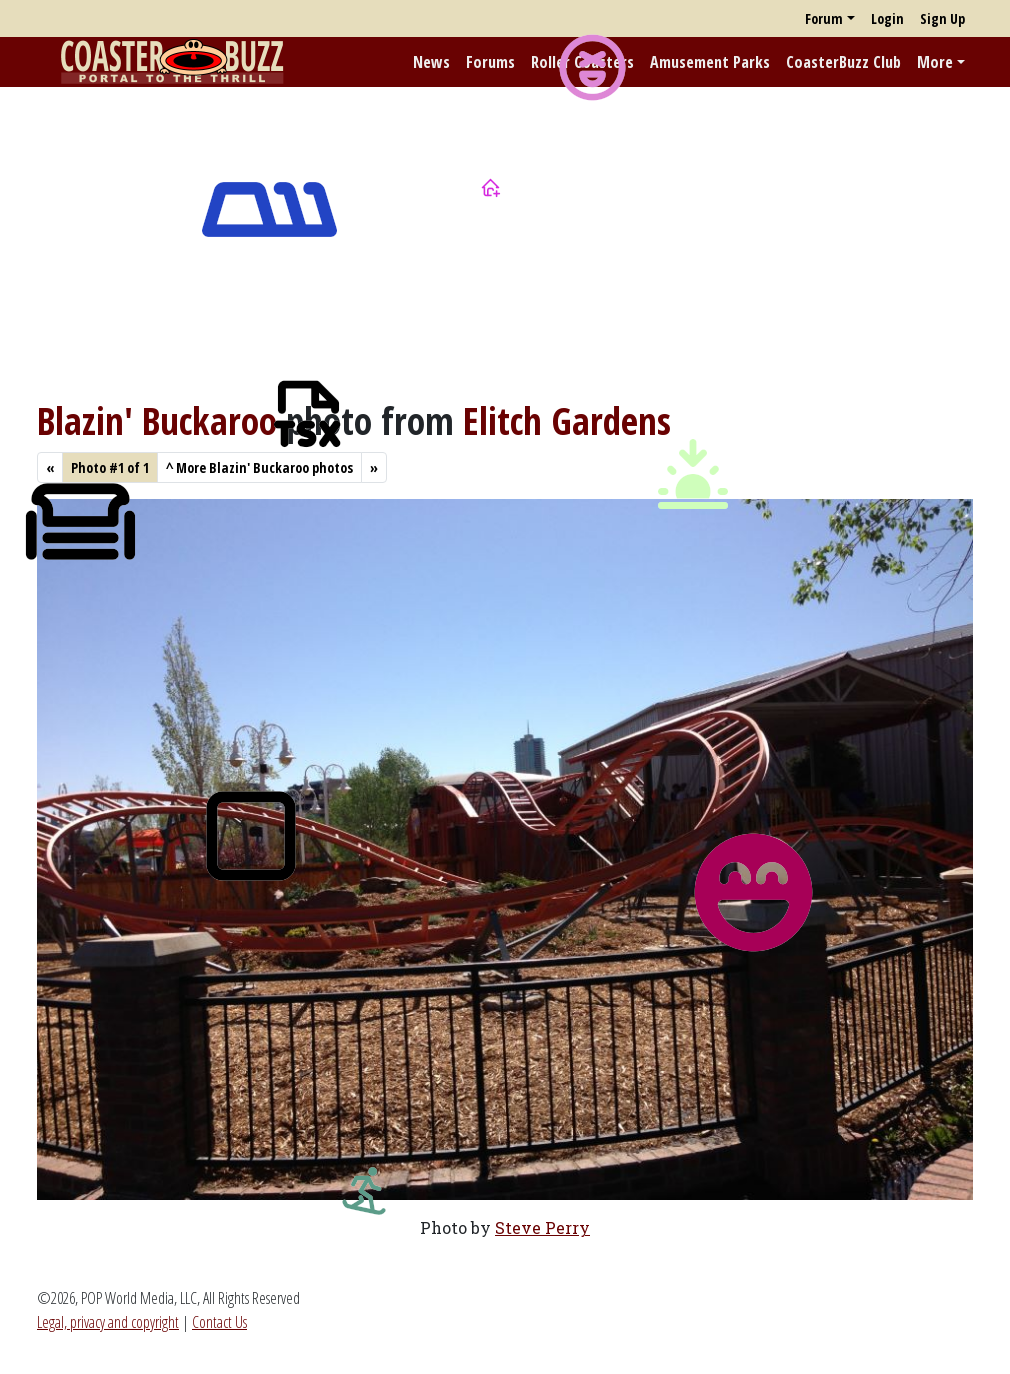 Image resolution: width=1010 pixels, height=1374 pixels. I want to click on indicates sunset or evening time, so click(693, 474).